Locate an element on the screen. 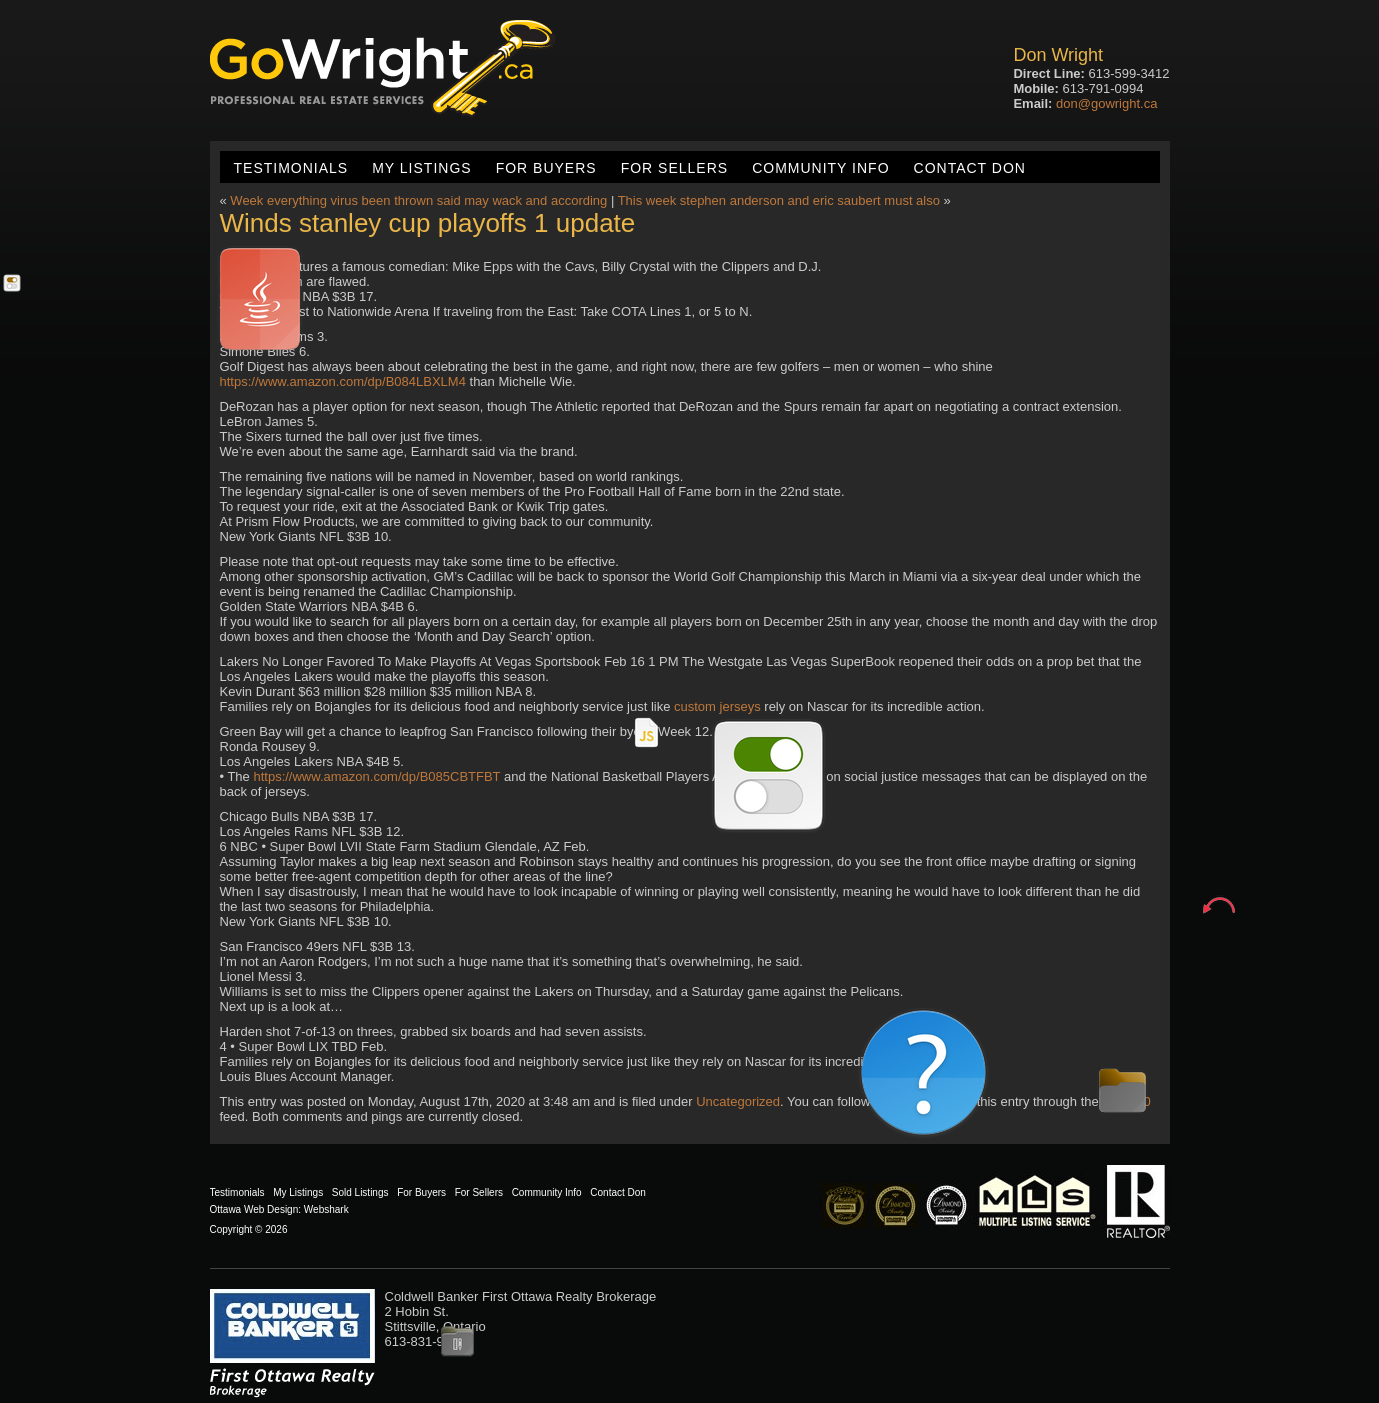  open unity tweak tool settings is located at coordinates (12, 283).